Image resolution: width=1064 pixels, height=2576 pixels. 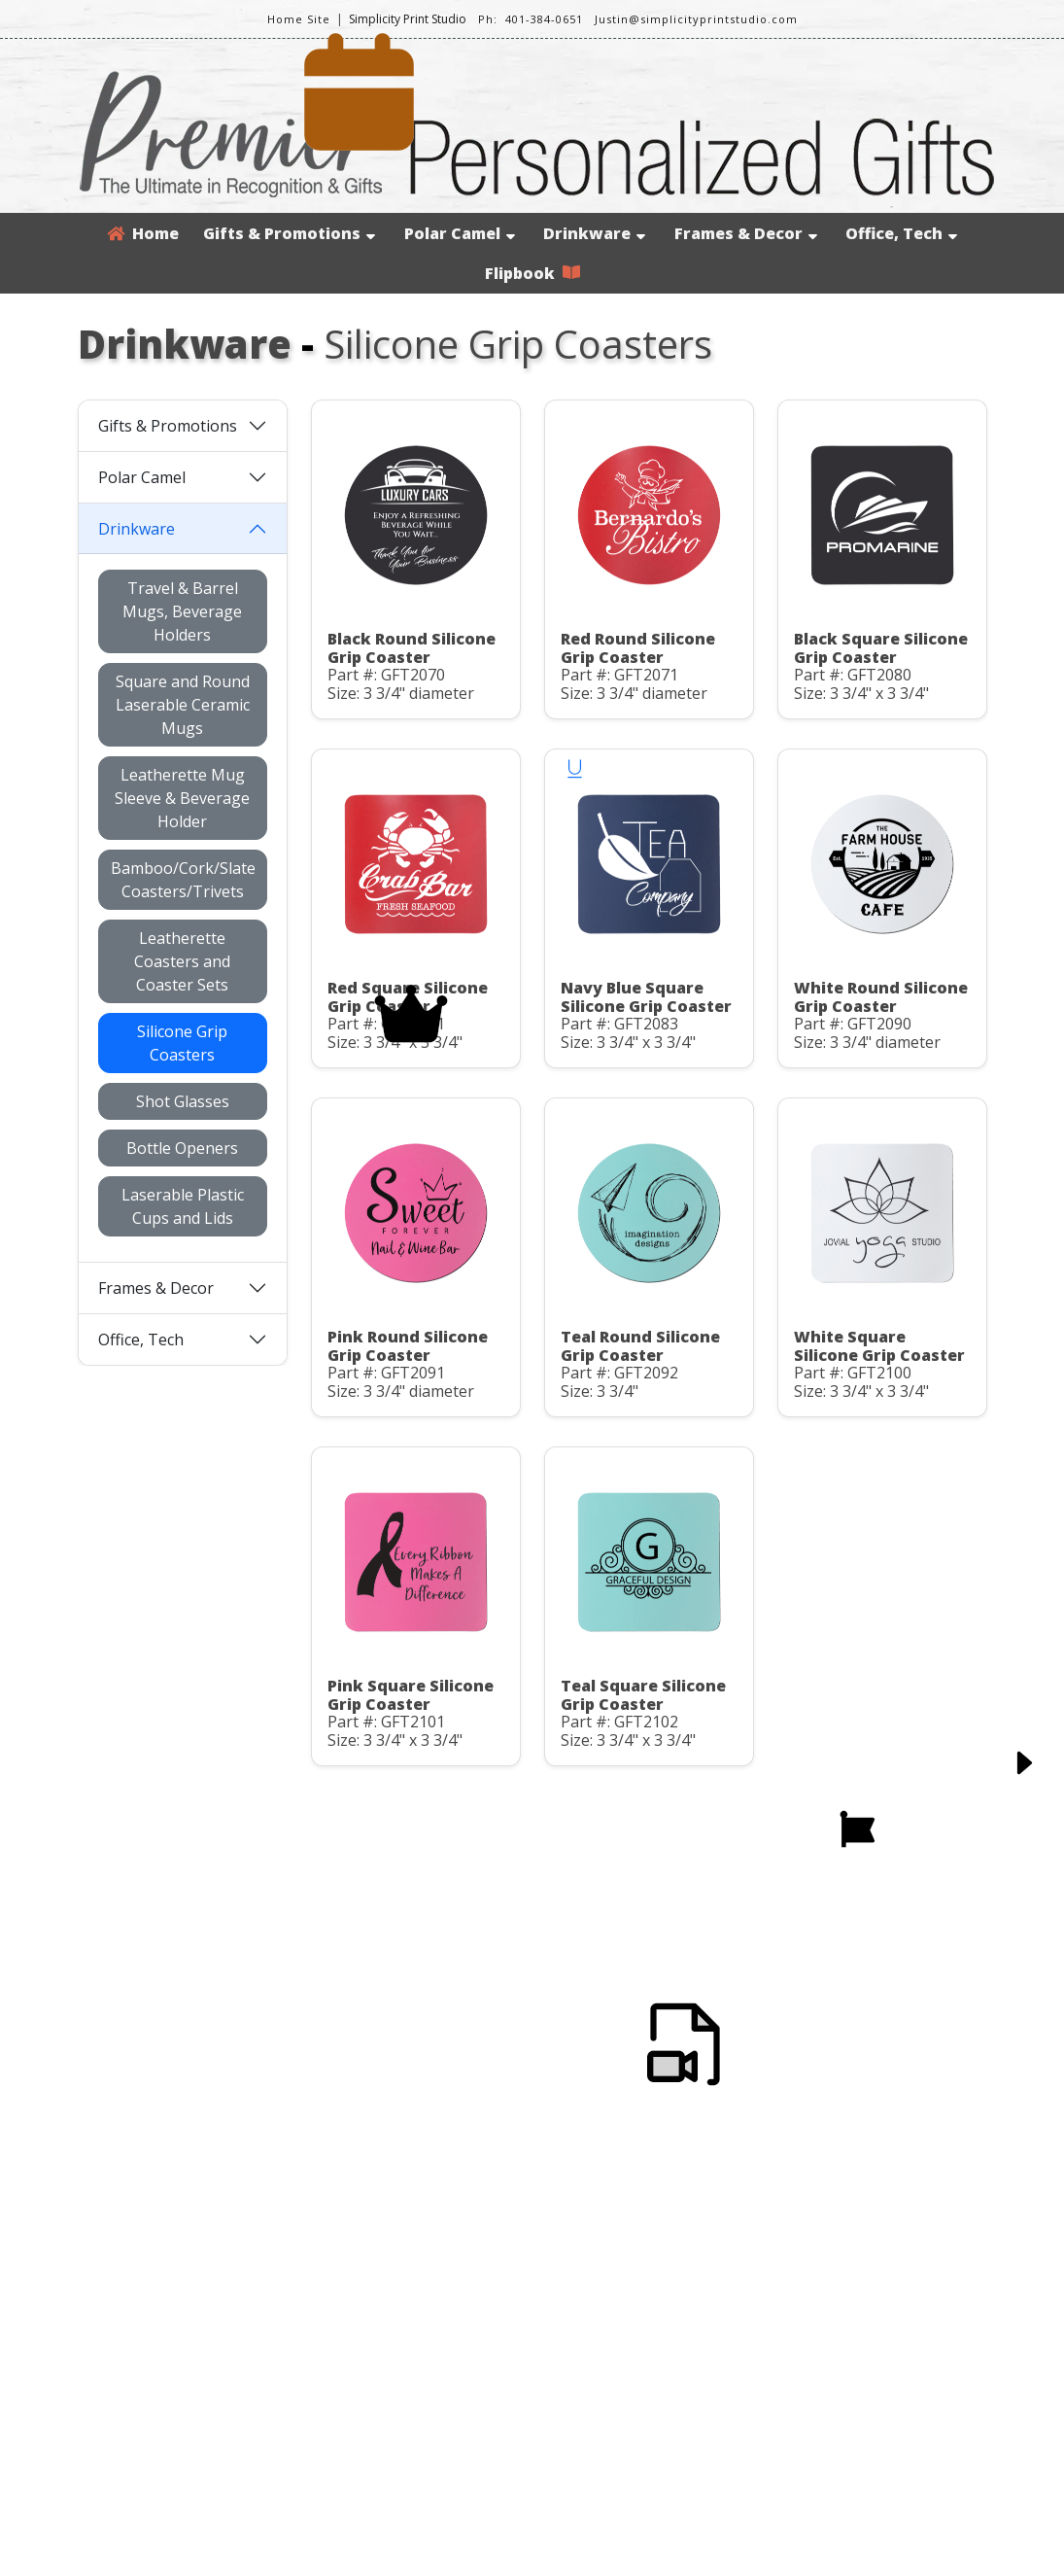 What do you see at coordinates (359, 95) in the screenshot?
I see `view calendar or scheduled events` at bounding box center [359, 95].